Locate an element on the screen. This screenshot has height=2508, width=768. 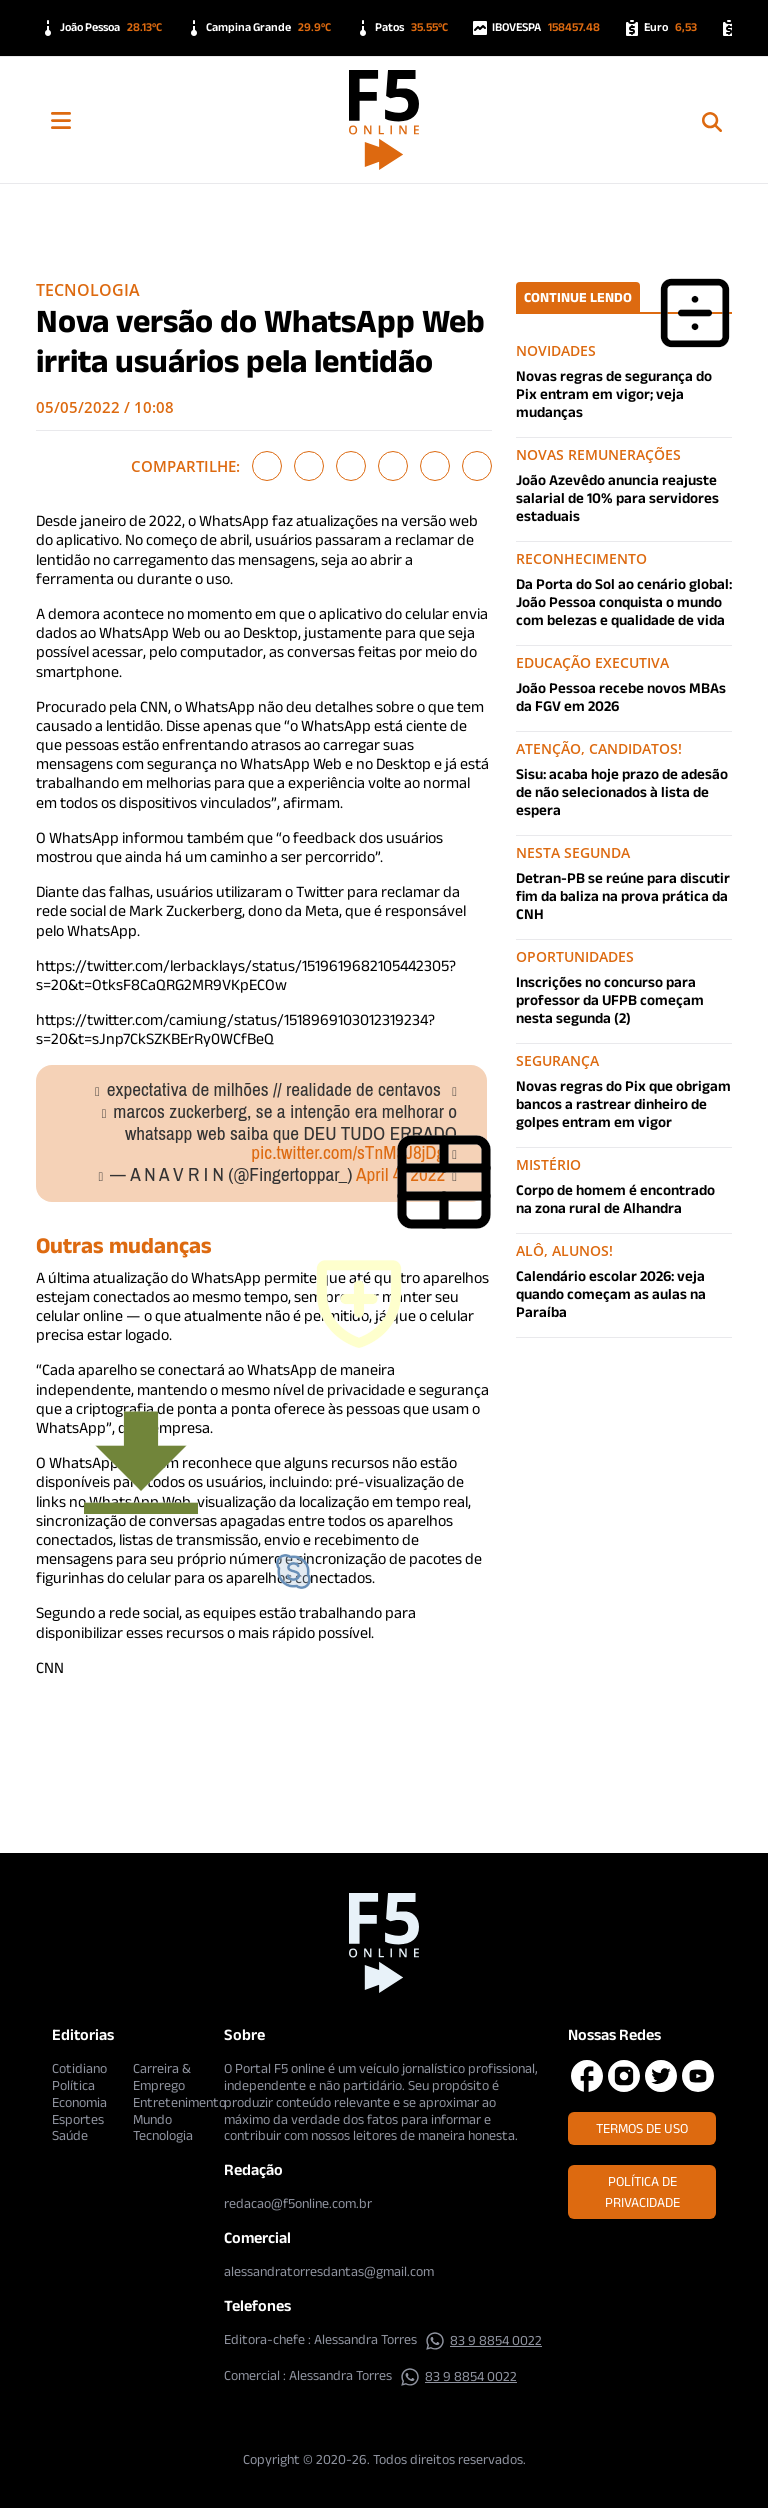
add new security protection is located at coordinates (359, 1299).